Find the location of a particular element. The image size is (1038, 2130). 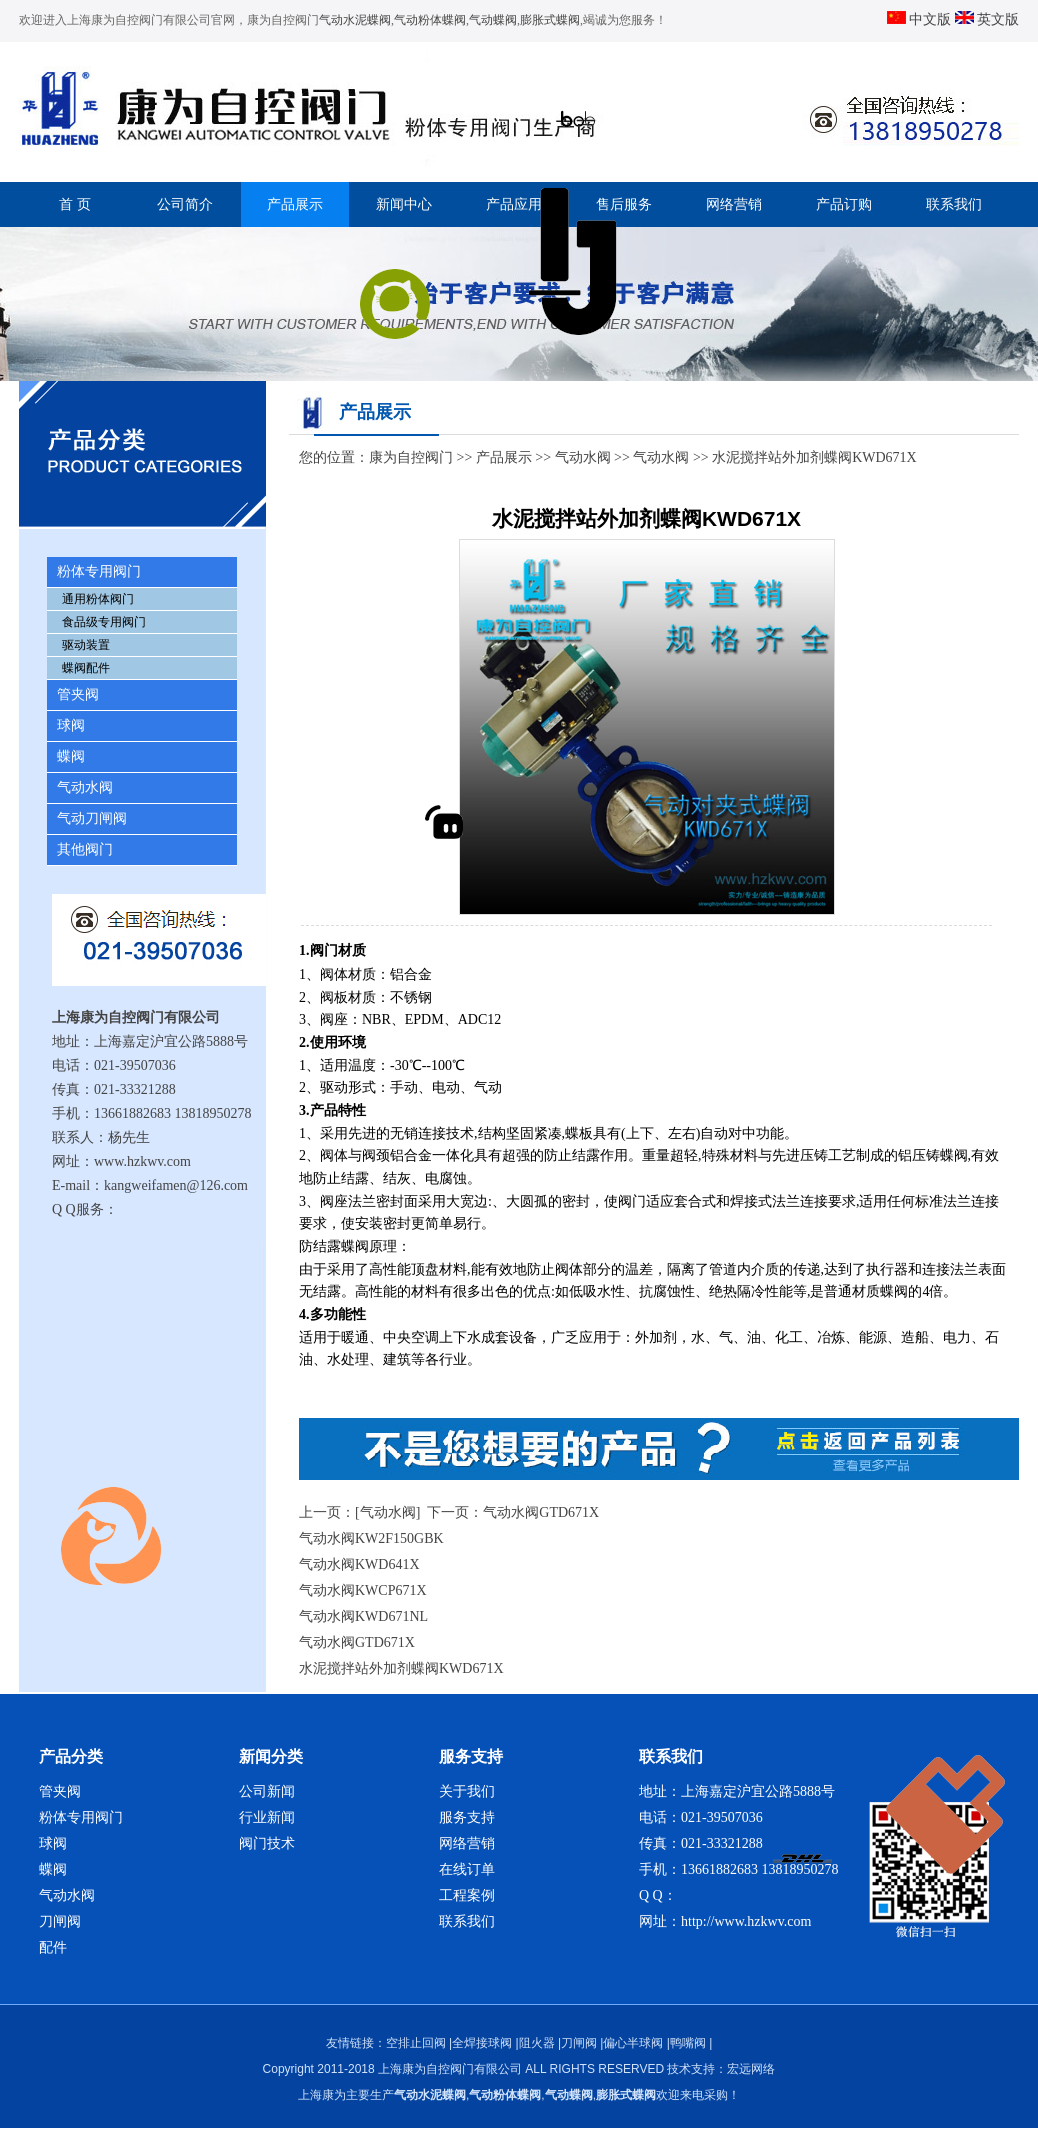

access brush or painting tools is located at coordinates (949, 1811).